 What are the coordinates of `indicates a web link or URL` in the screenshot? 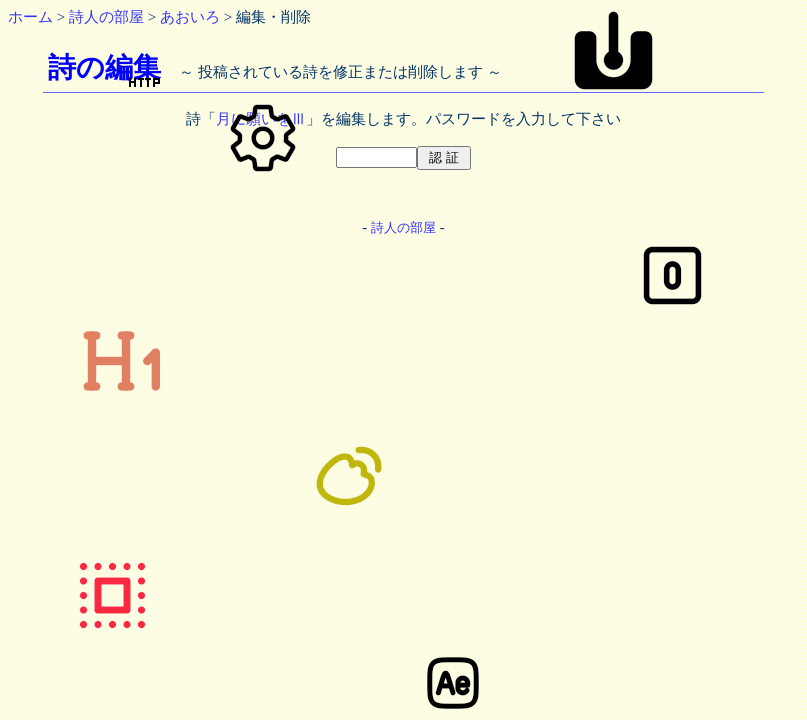 It's located at (144, 82).